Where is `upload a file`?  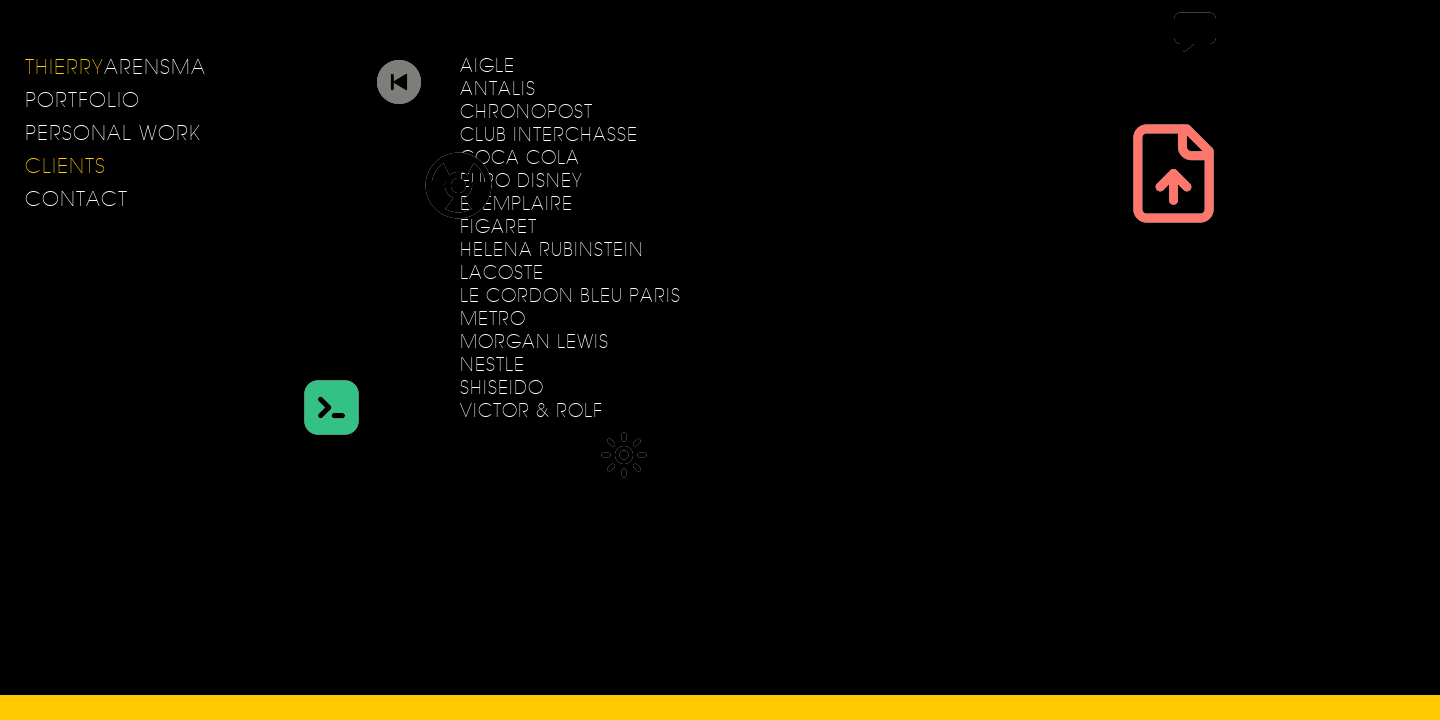 upload a file is located at coordinates (1173, 173).